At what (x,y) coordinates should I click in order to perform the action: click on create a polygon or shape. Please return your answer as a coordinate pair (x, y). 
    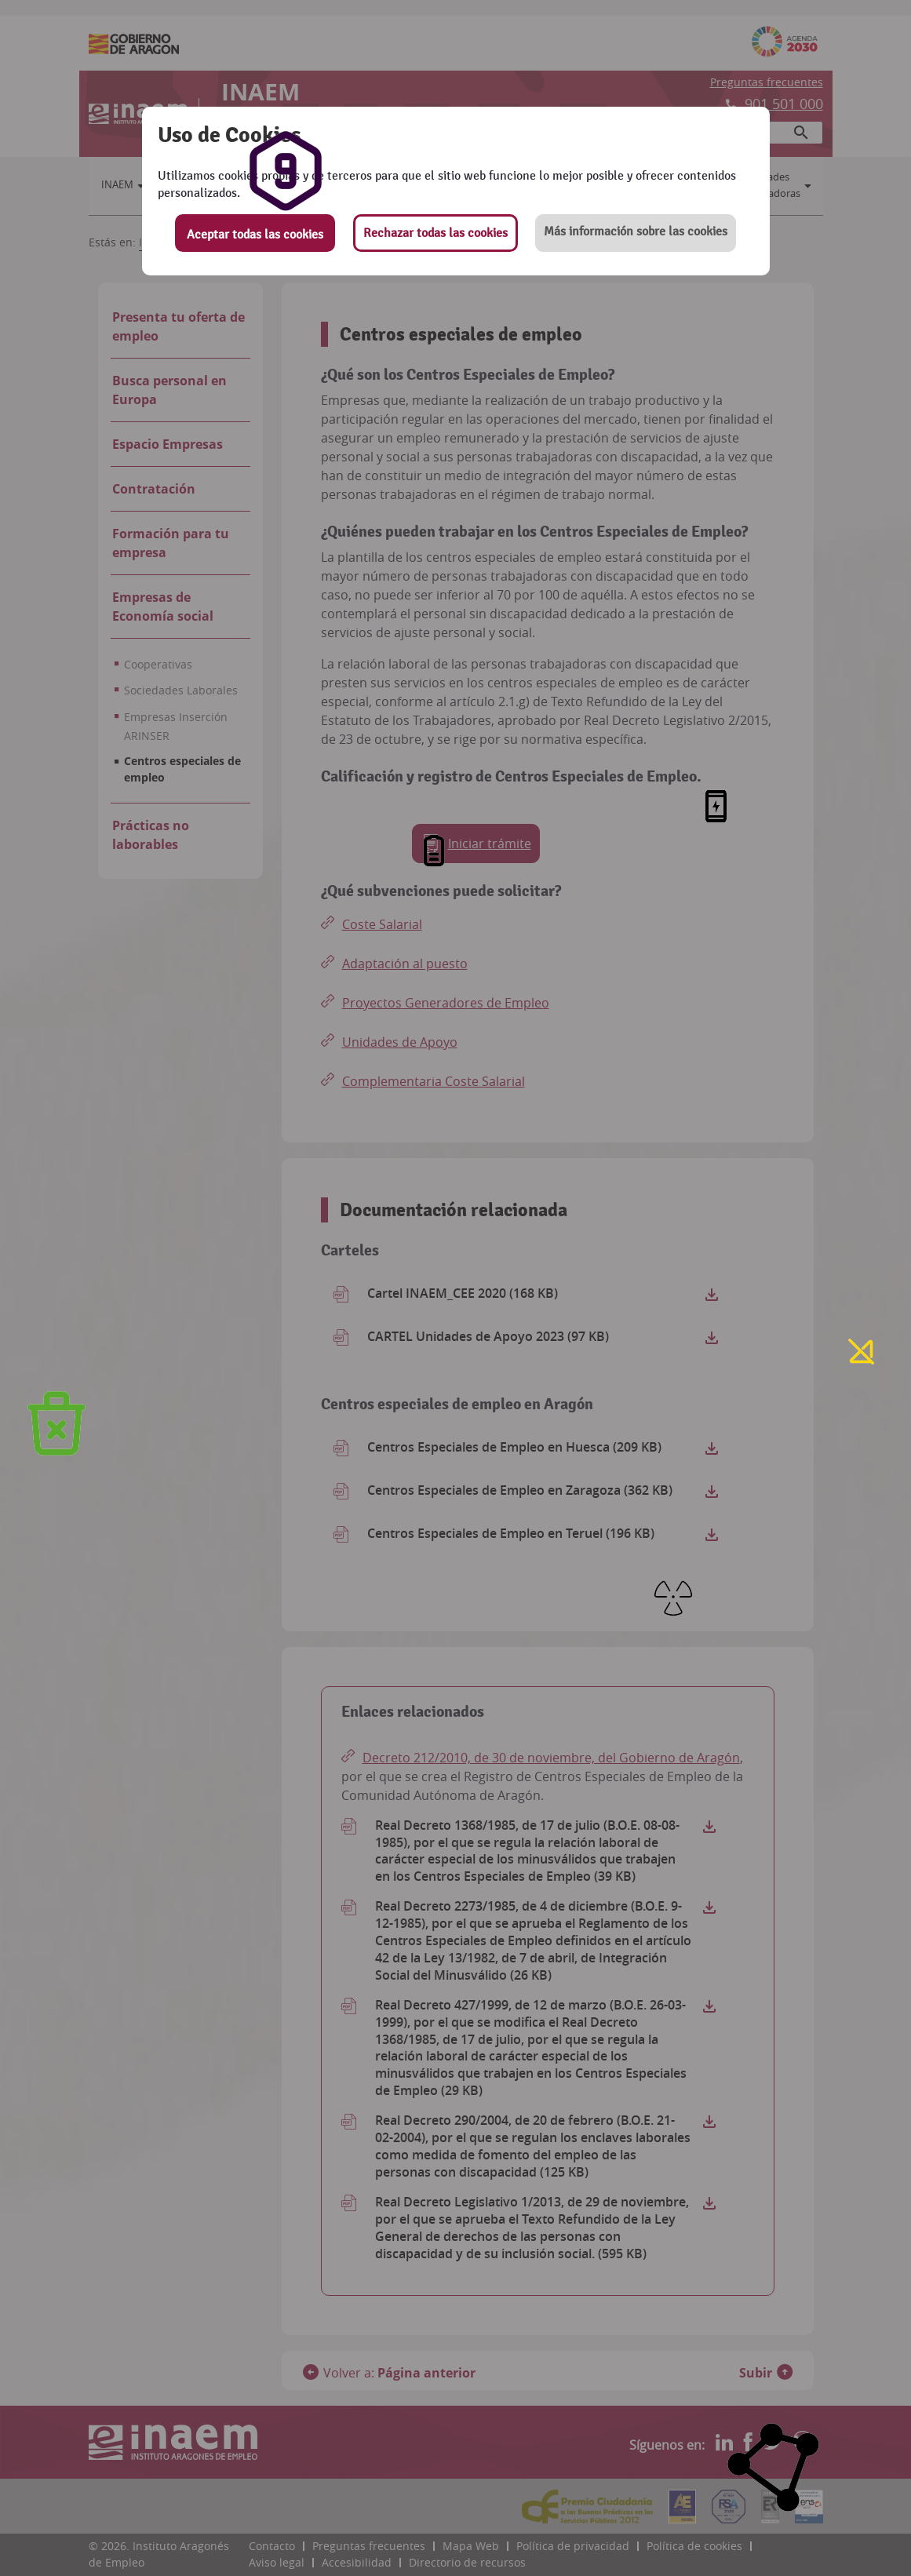
    Looking at the image, I should click on (774, 2467).